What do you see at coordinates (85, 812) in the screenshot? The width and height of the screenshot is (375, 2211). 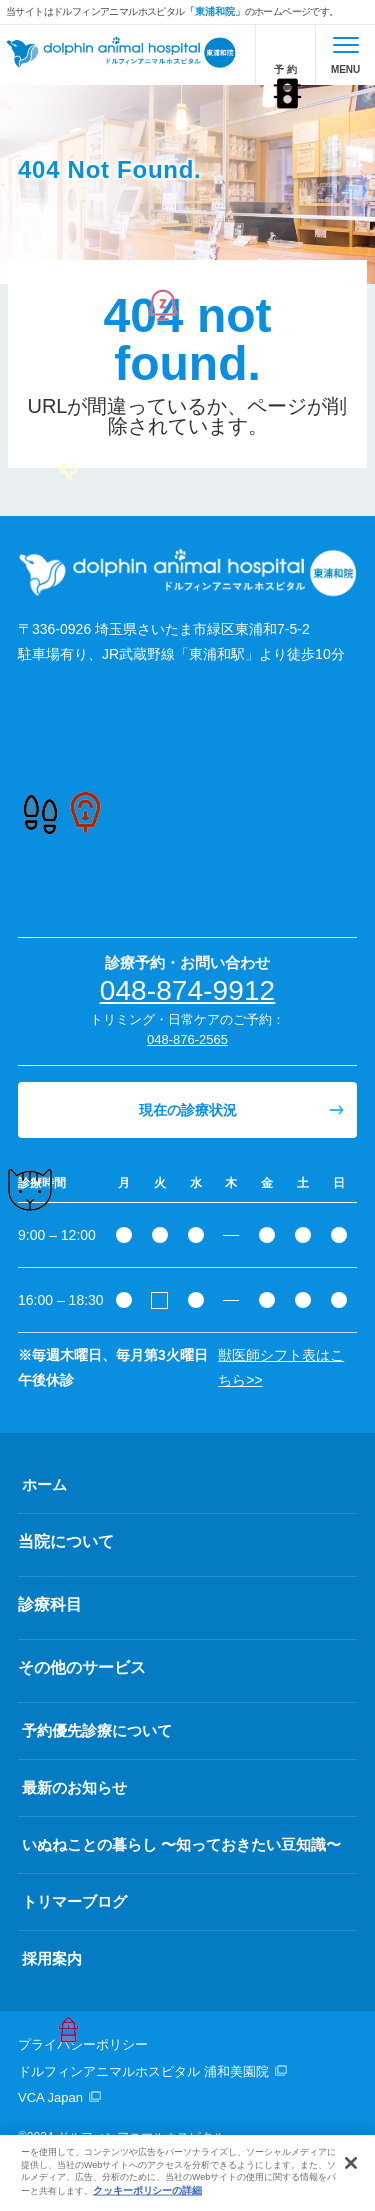 I see `find nearby parking meters` at bounding box center [85, 812].